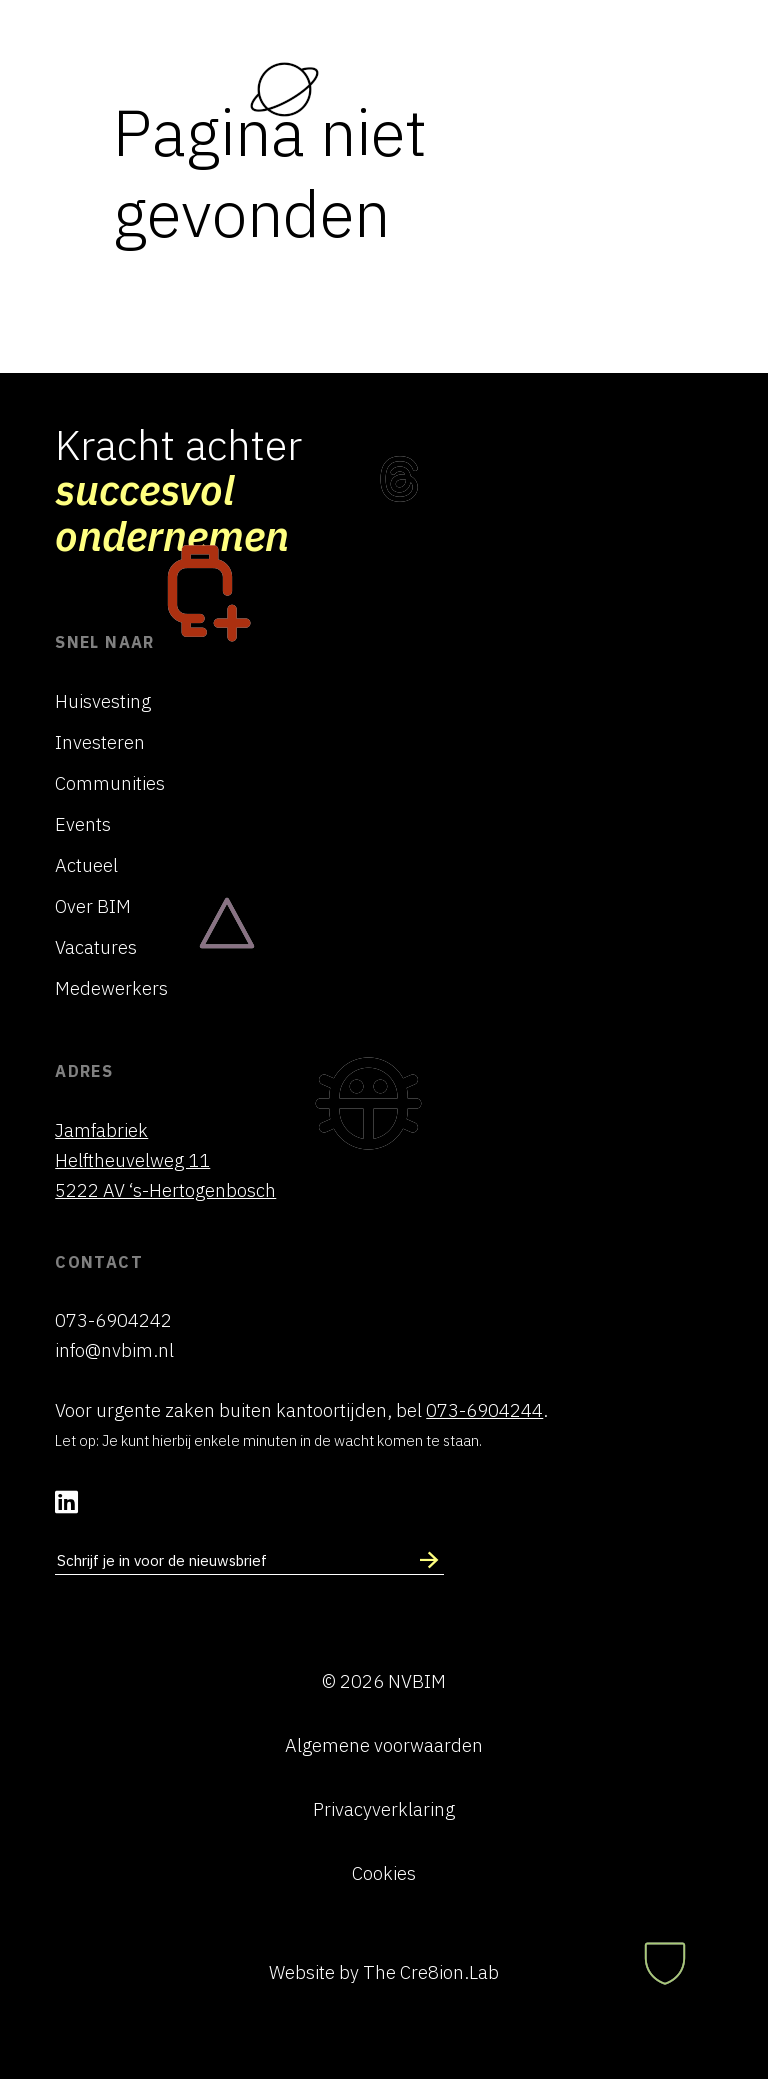  Describe the element at coordinates (400, 479) in the screenshot. I see `open the Threads app` at that location.